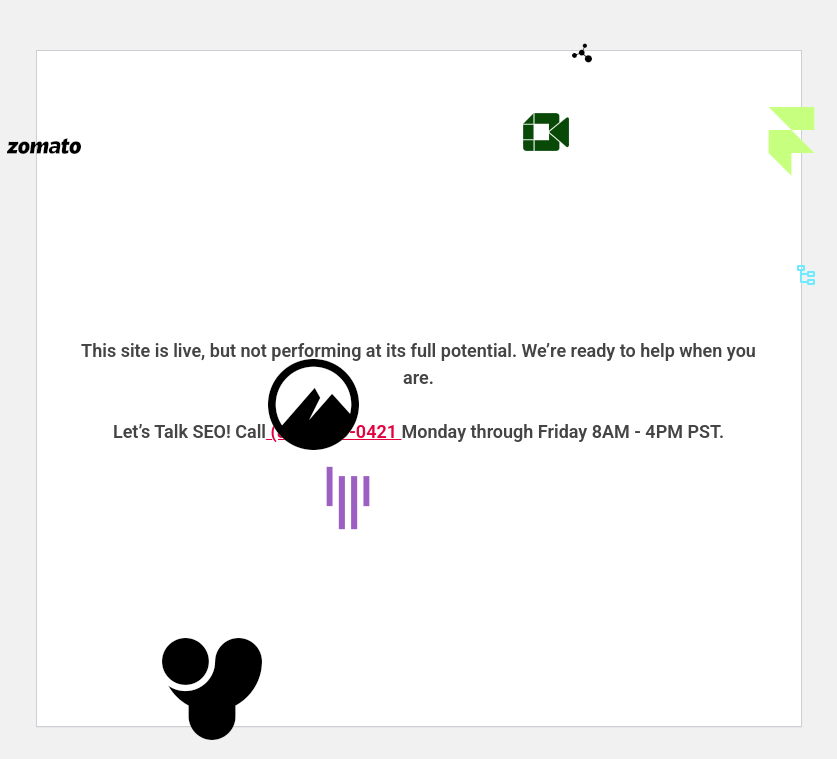 The height and width of the screenshot is (759, 837). I want to click on join a Google Meet video call, so click(546, 132).